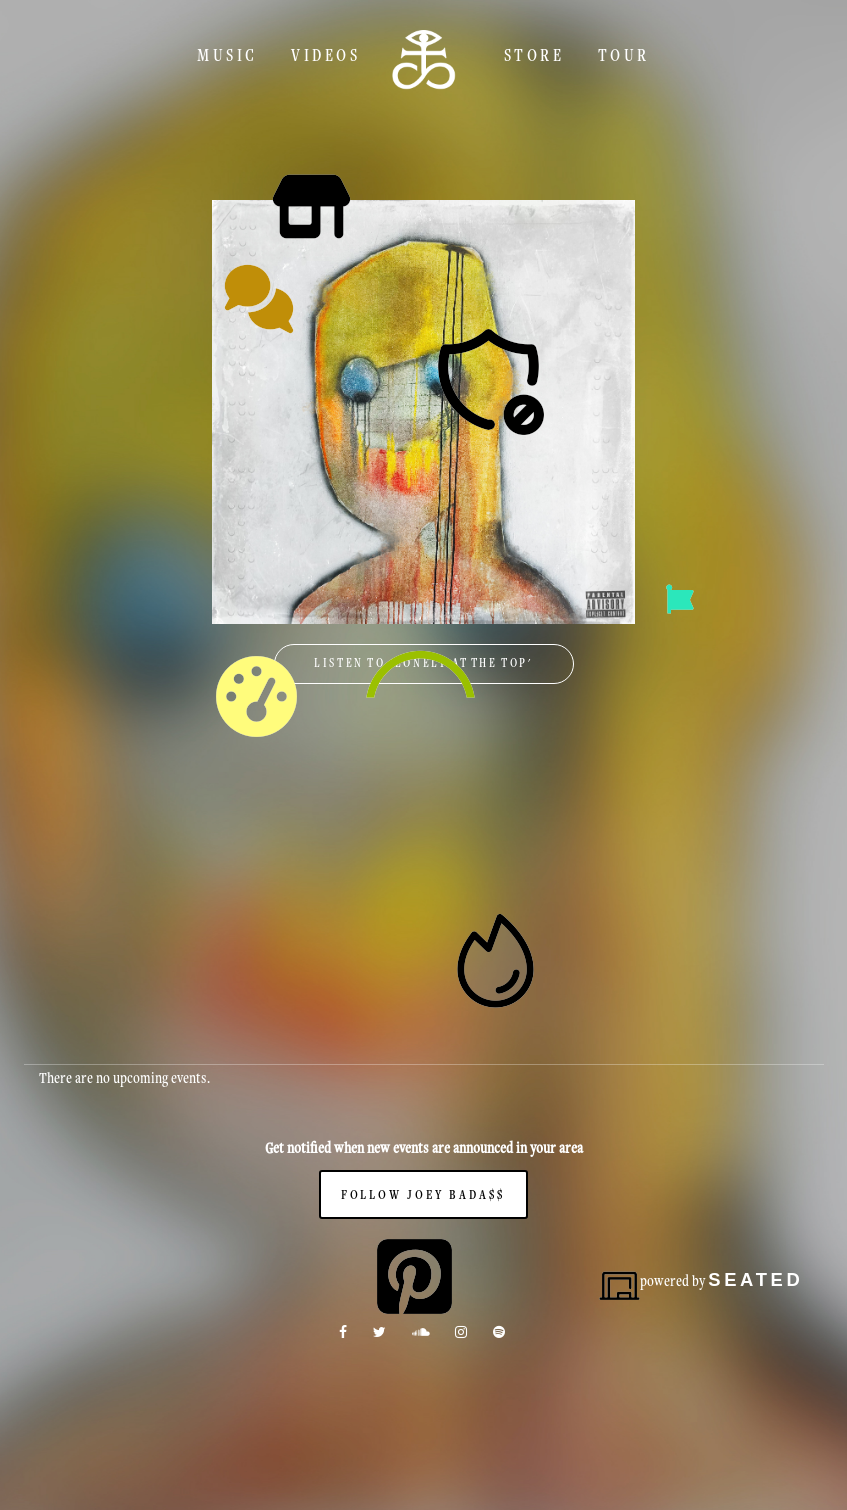 The width and height of the screenshot is (847, 1510). I want to click on open whiteboard or presentation mode, so click(619, 1286).